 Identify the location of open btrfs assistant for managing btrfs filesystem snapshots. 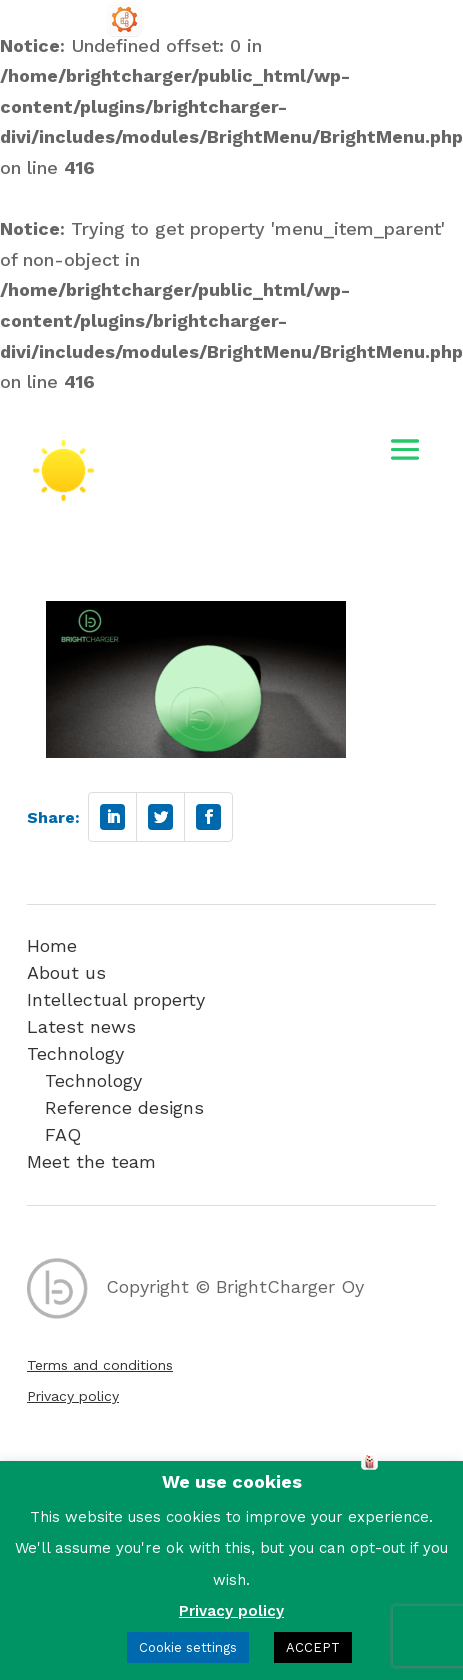
(124, 19).